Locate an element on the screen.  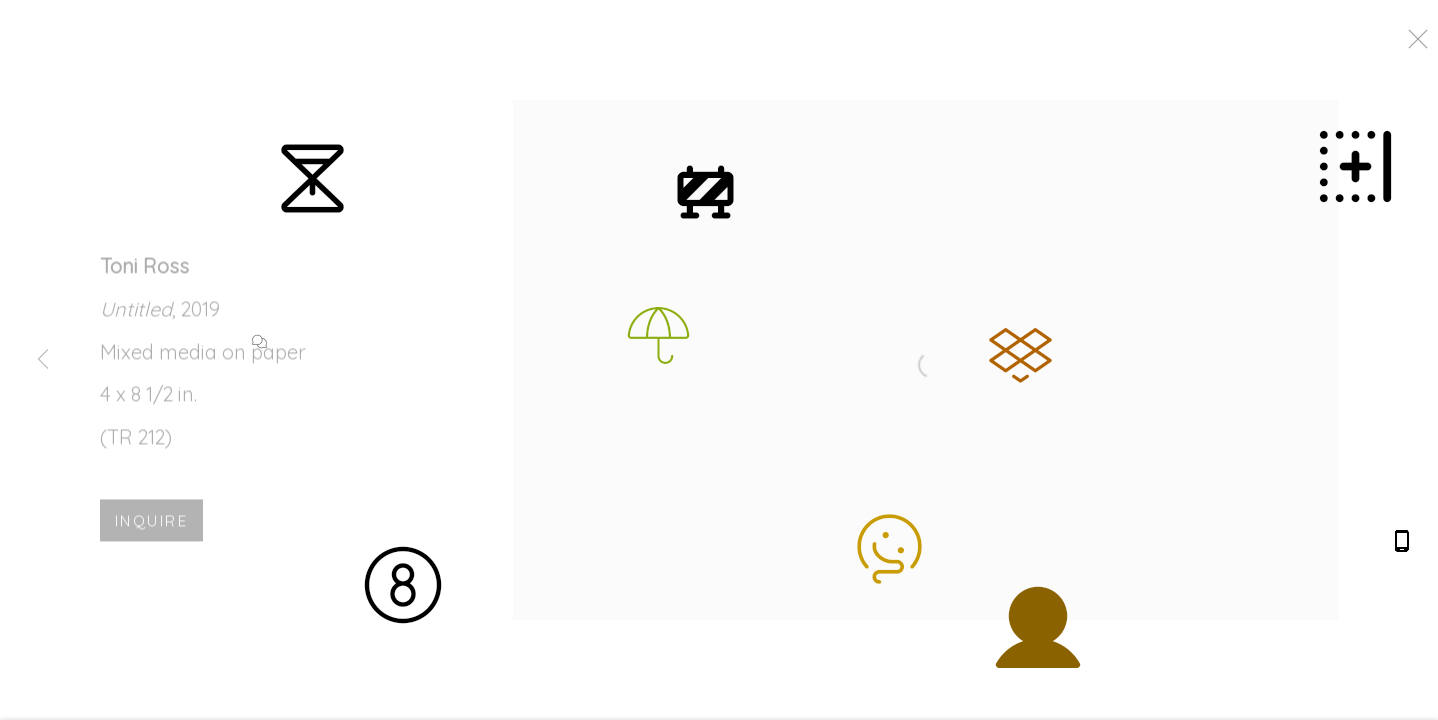
indicates something is overwhelmingly good or impressive is located at coordinates (889, 546).